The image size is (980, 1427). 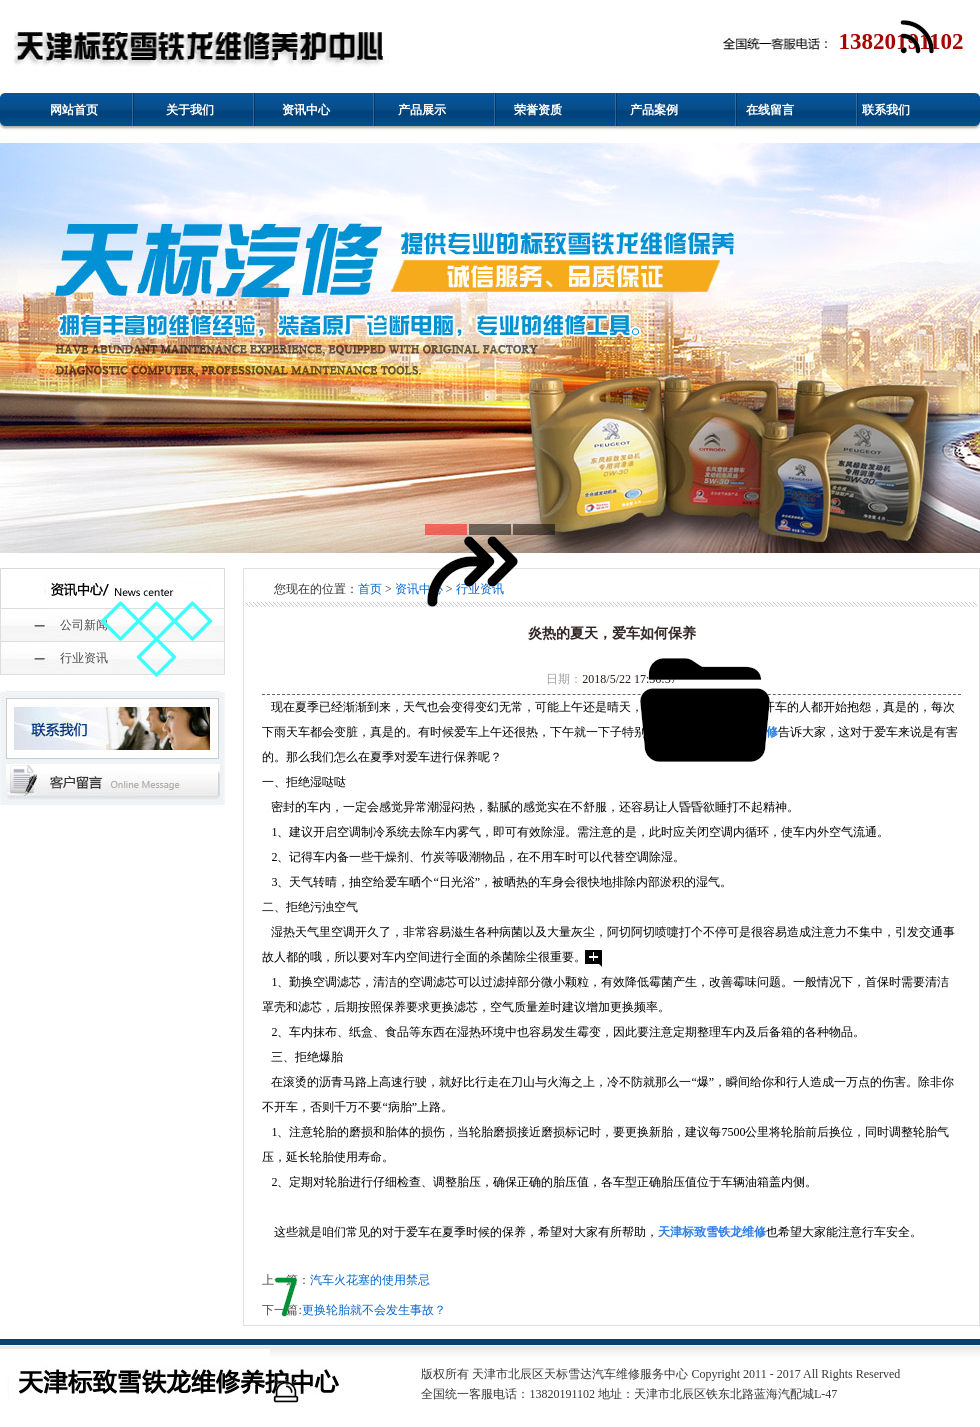 I want to click on open folder to view contents, so click(x=705, y=710).